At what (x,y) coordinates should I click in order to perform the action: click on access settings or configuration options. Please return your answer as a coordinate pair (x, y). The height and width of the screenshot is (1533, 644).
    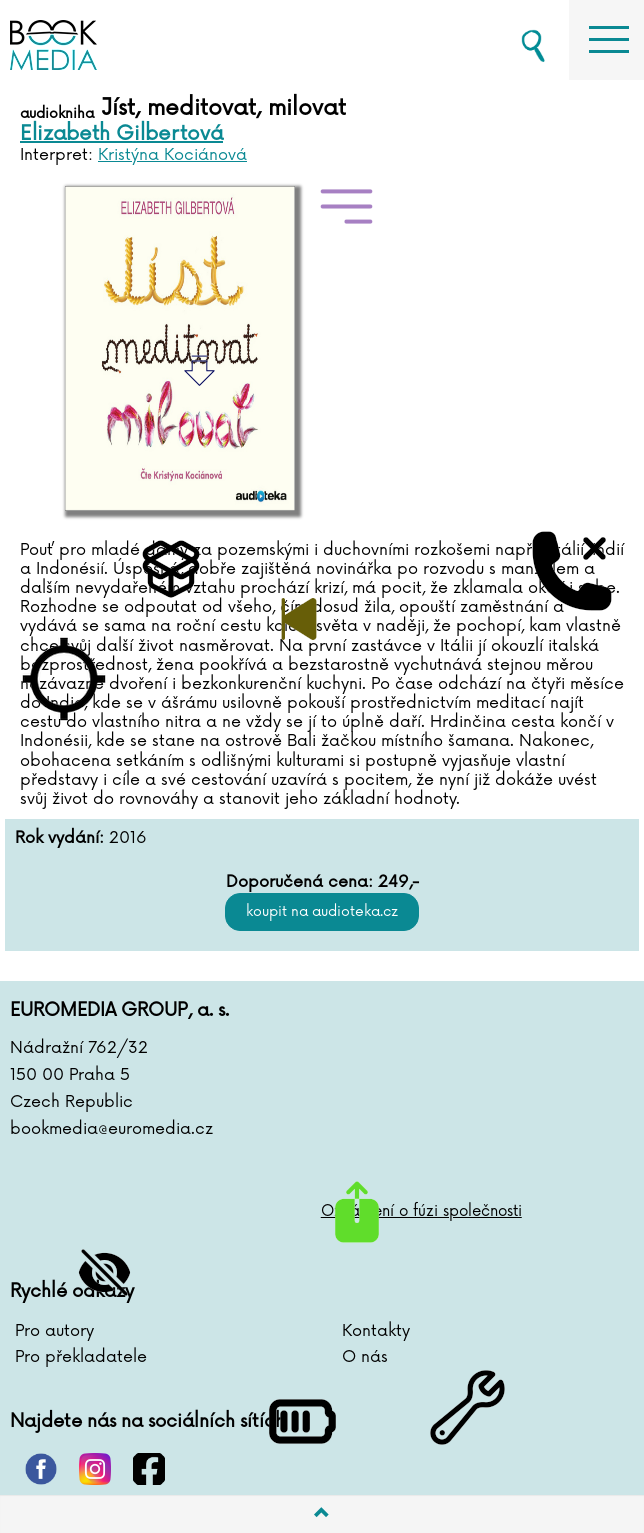
    Looking at the image, I should click on (467, 1407).